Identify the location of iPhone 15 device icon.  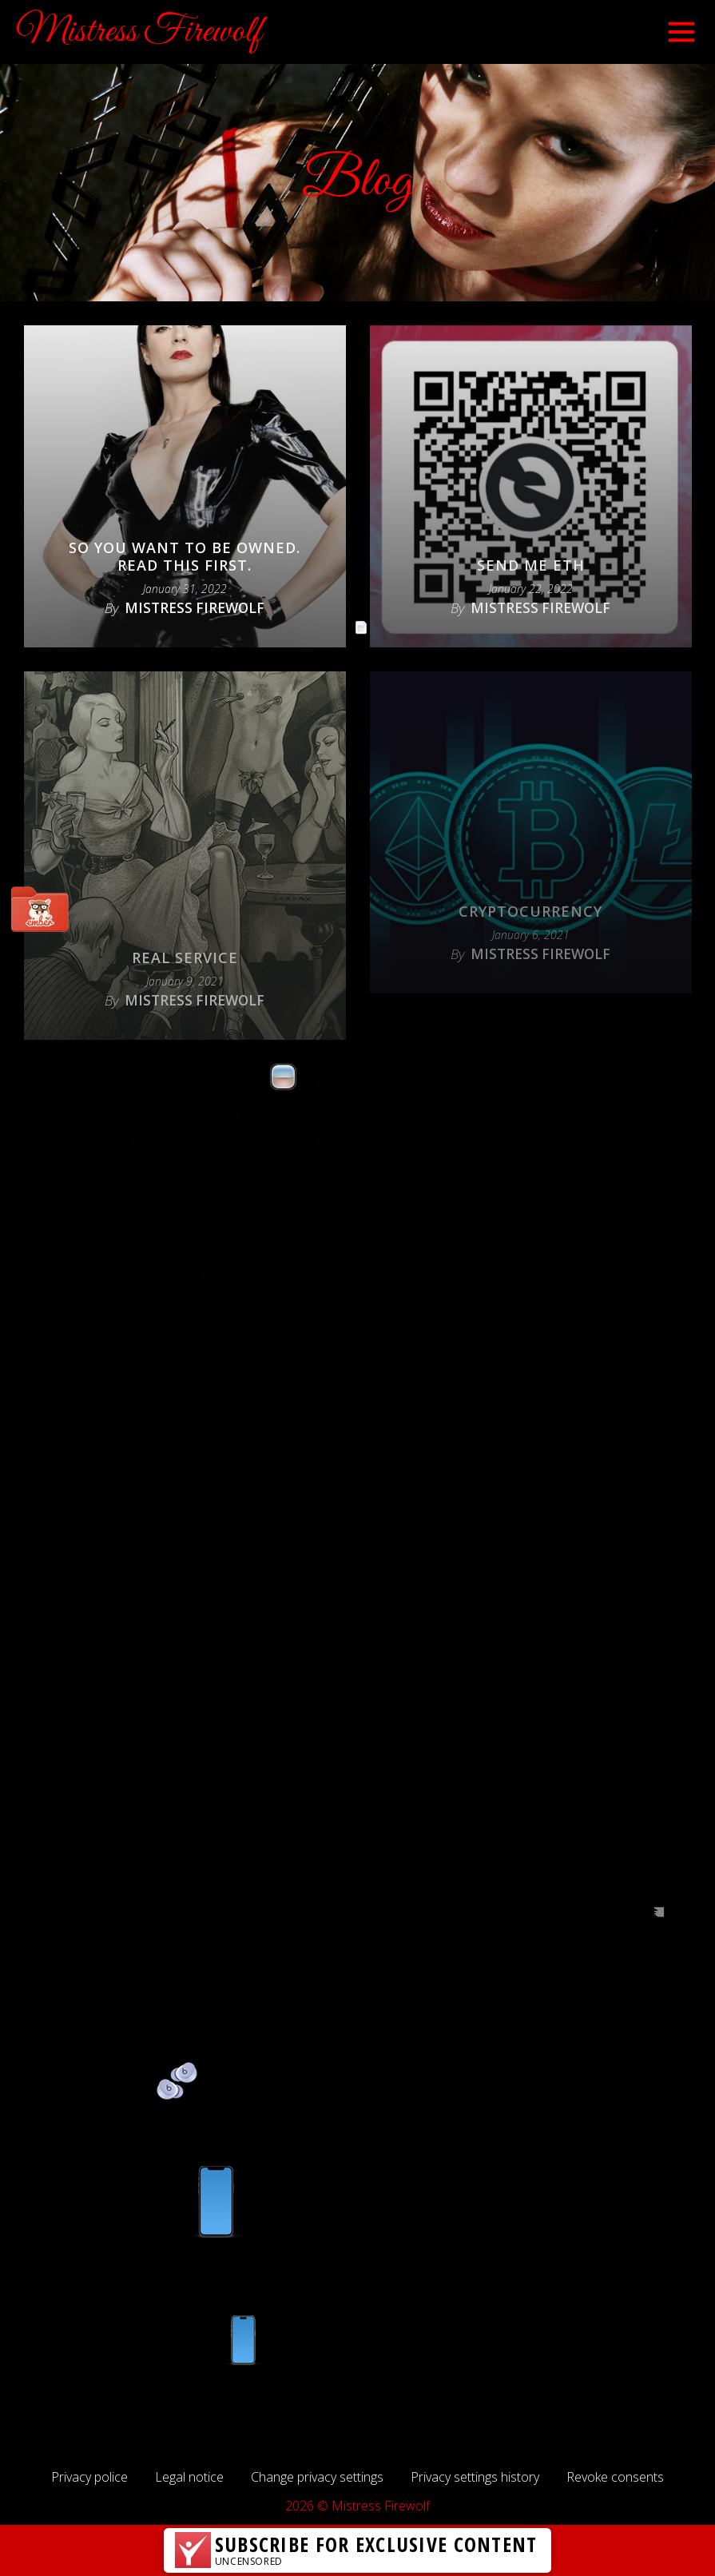
(243, 2340).